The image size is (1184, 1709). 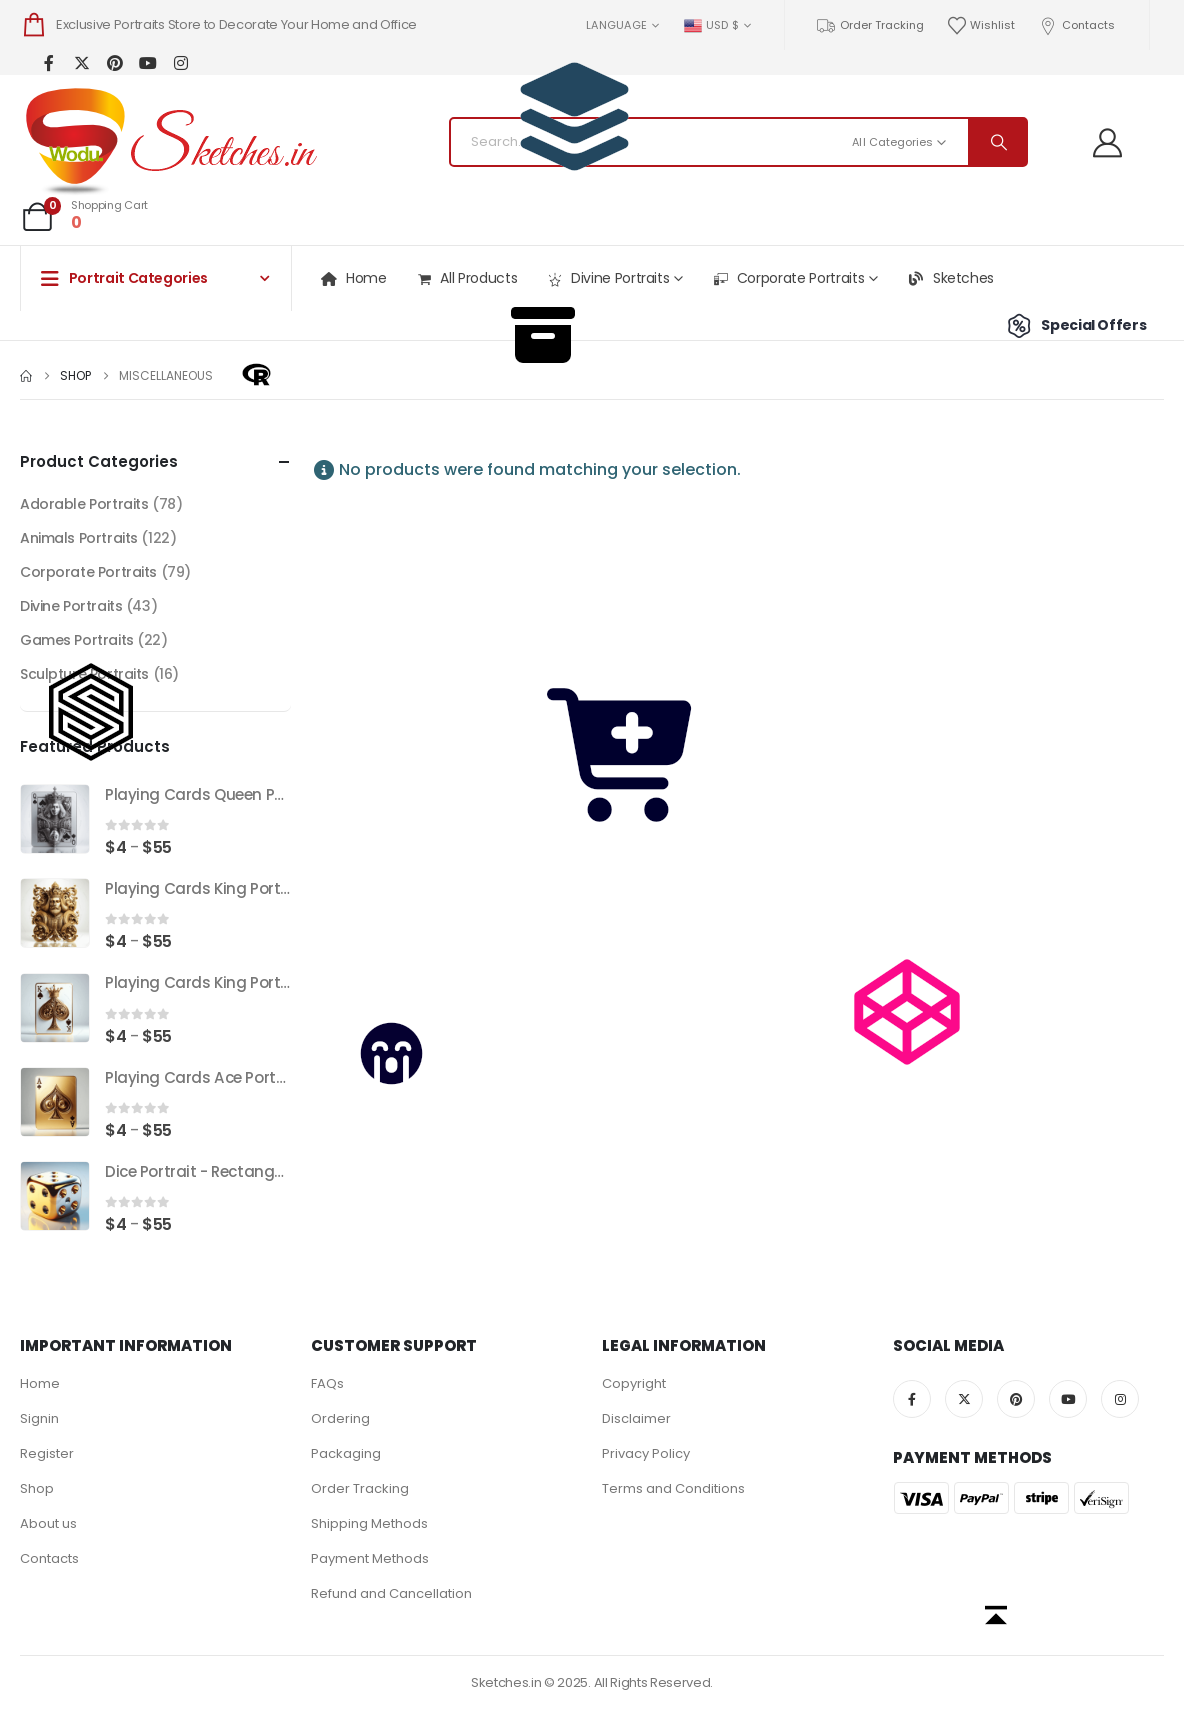 I want to click on react with a crying or sad emotion, so click(x=391, y=1053).